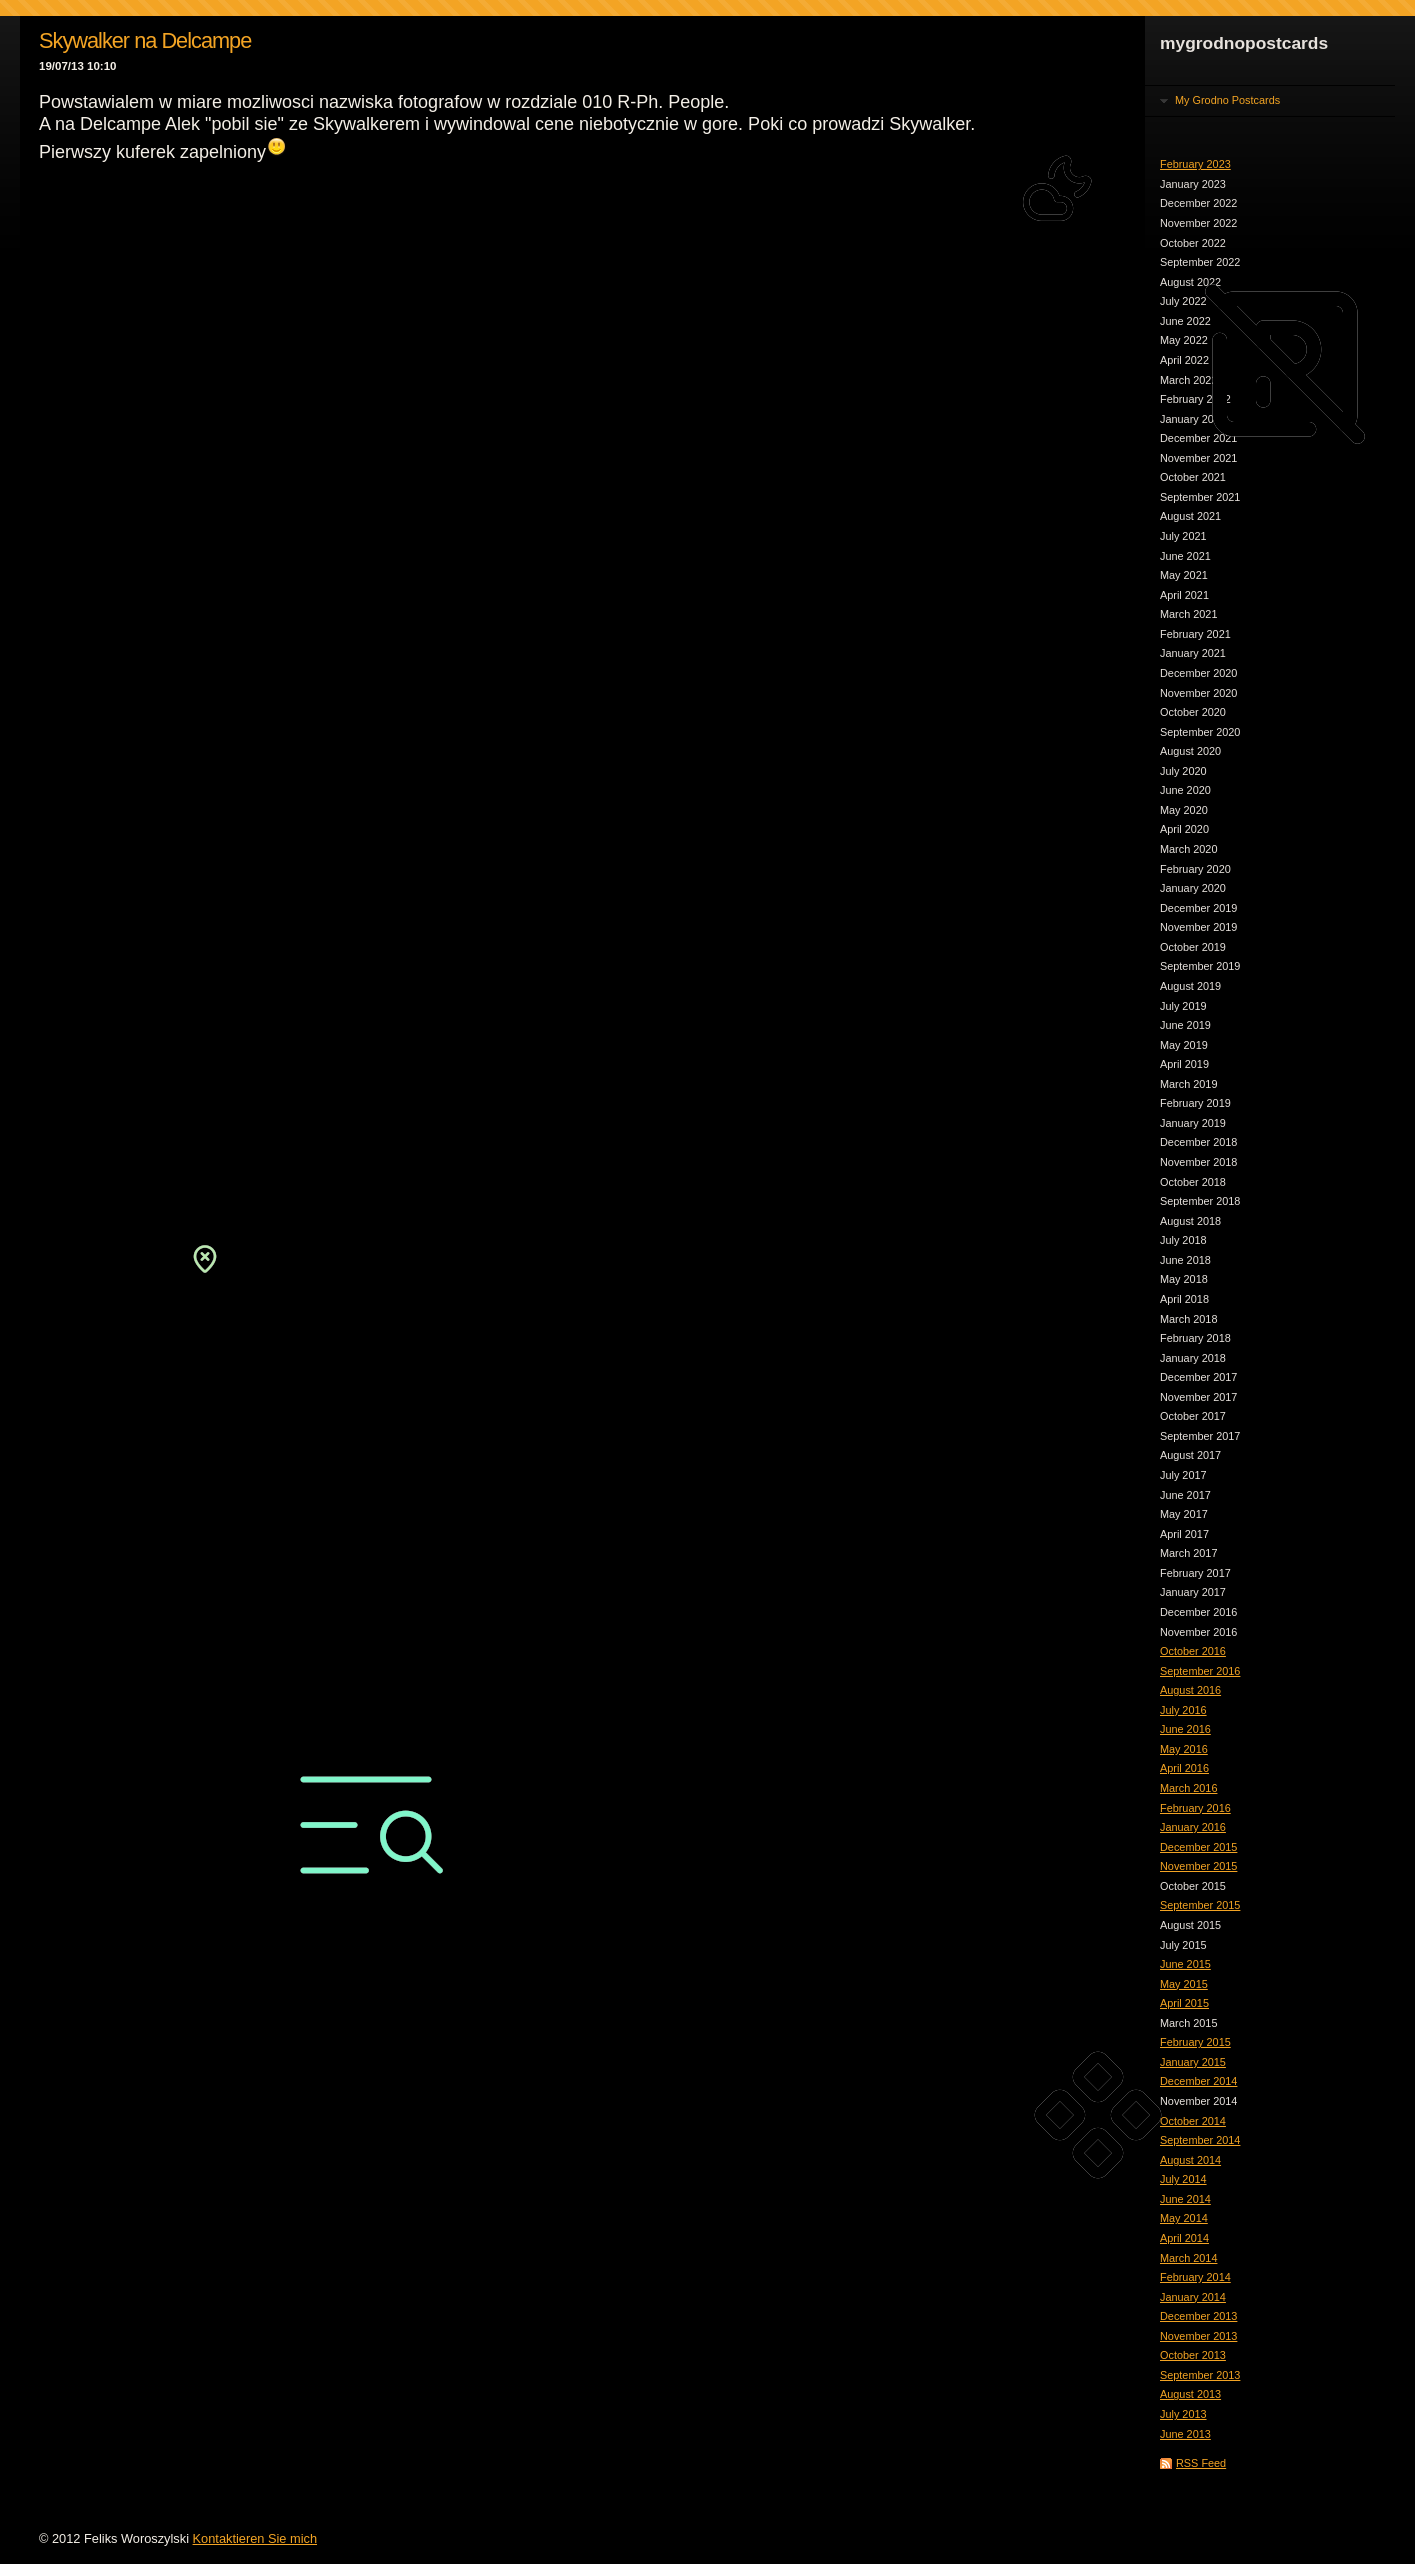  What do you see at coordinates (1057, 186) in the screenshot?
I see `indicates nighttime or evening weather conditions` at bounding box center [1057, 186].